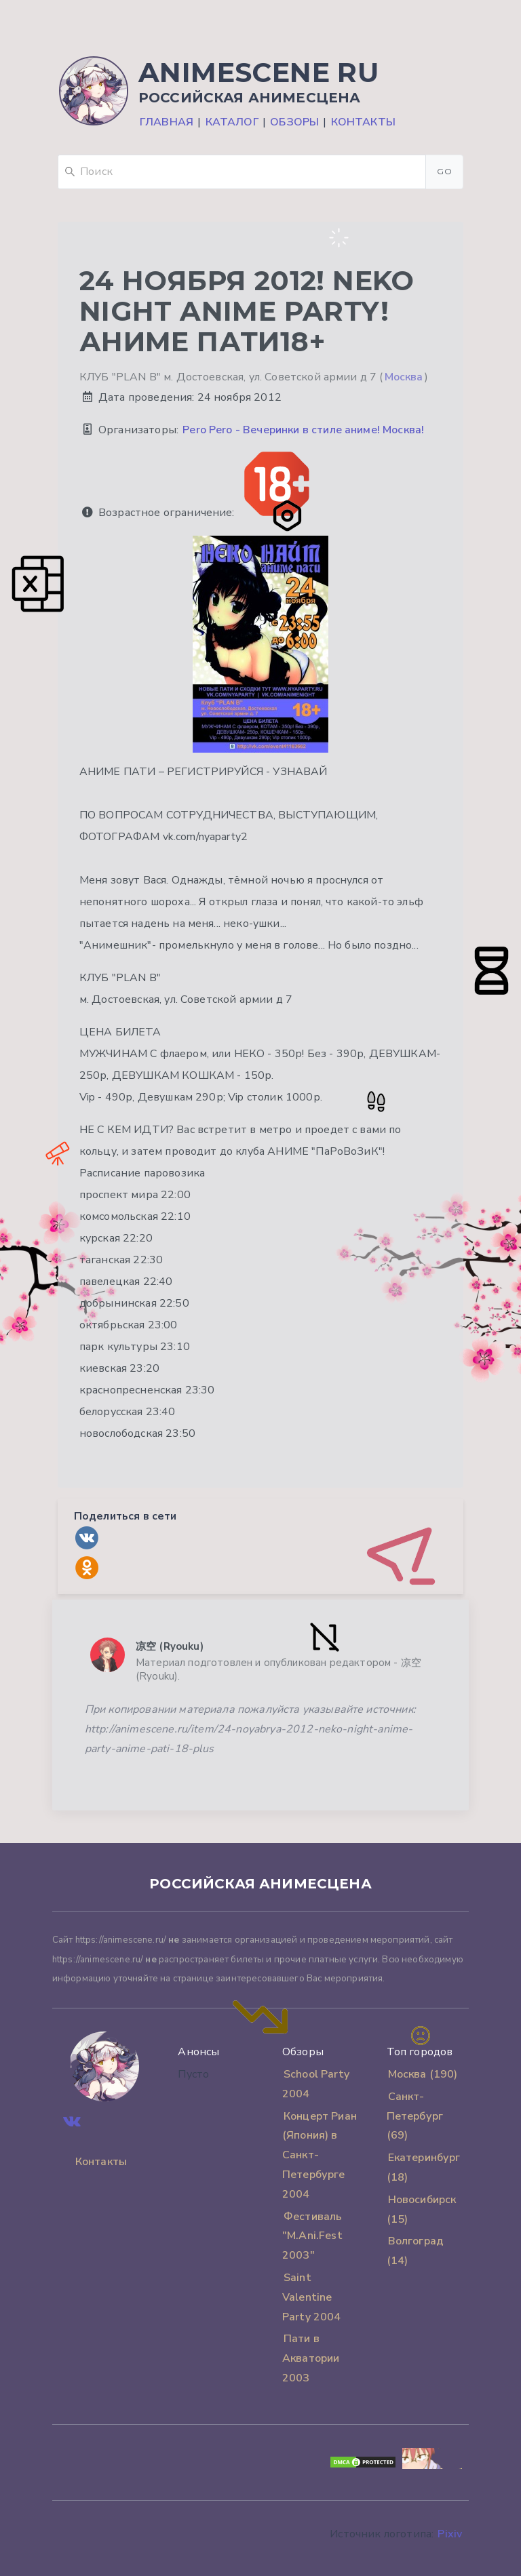  Describe the element at coordinates (421, 2036) in the screenshot. I see `indicate negative feedback or dissatisfaction` at that location.